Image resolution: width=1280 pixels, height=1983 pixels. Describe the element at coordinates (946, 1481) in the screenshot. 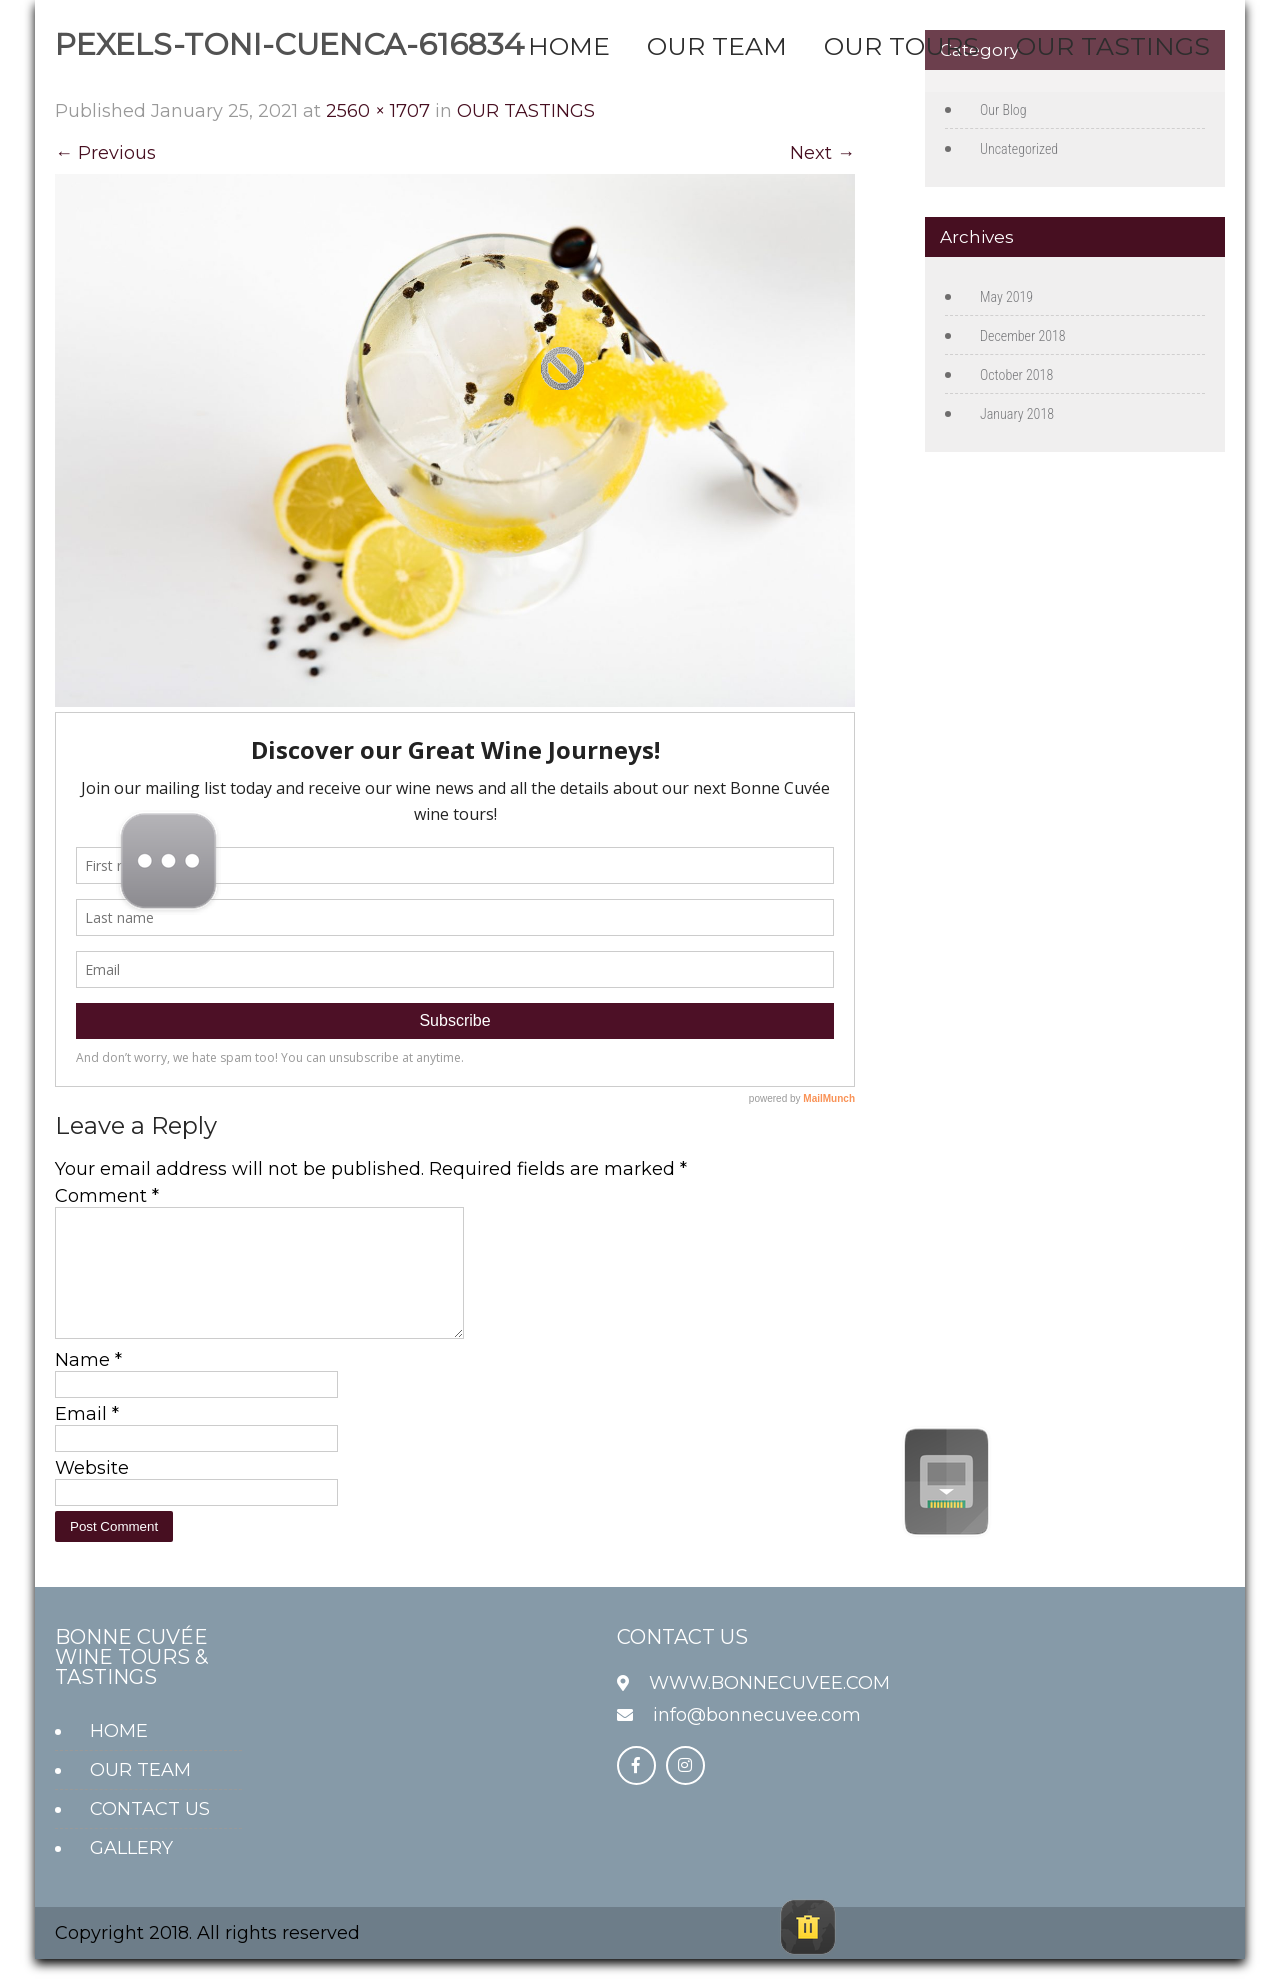

I see `nintendo ds game rom file` at that location.